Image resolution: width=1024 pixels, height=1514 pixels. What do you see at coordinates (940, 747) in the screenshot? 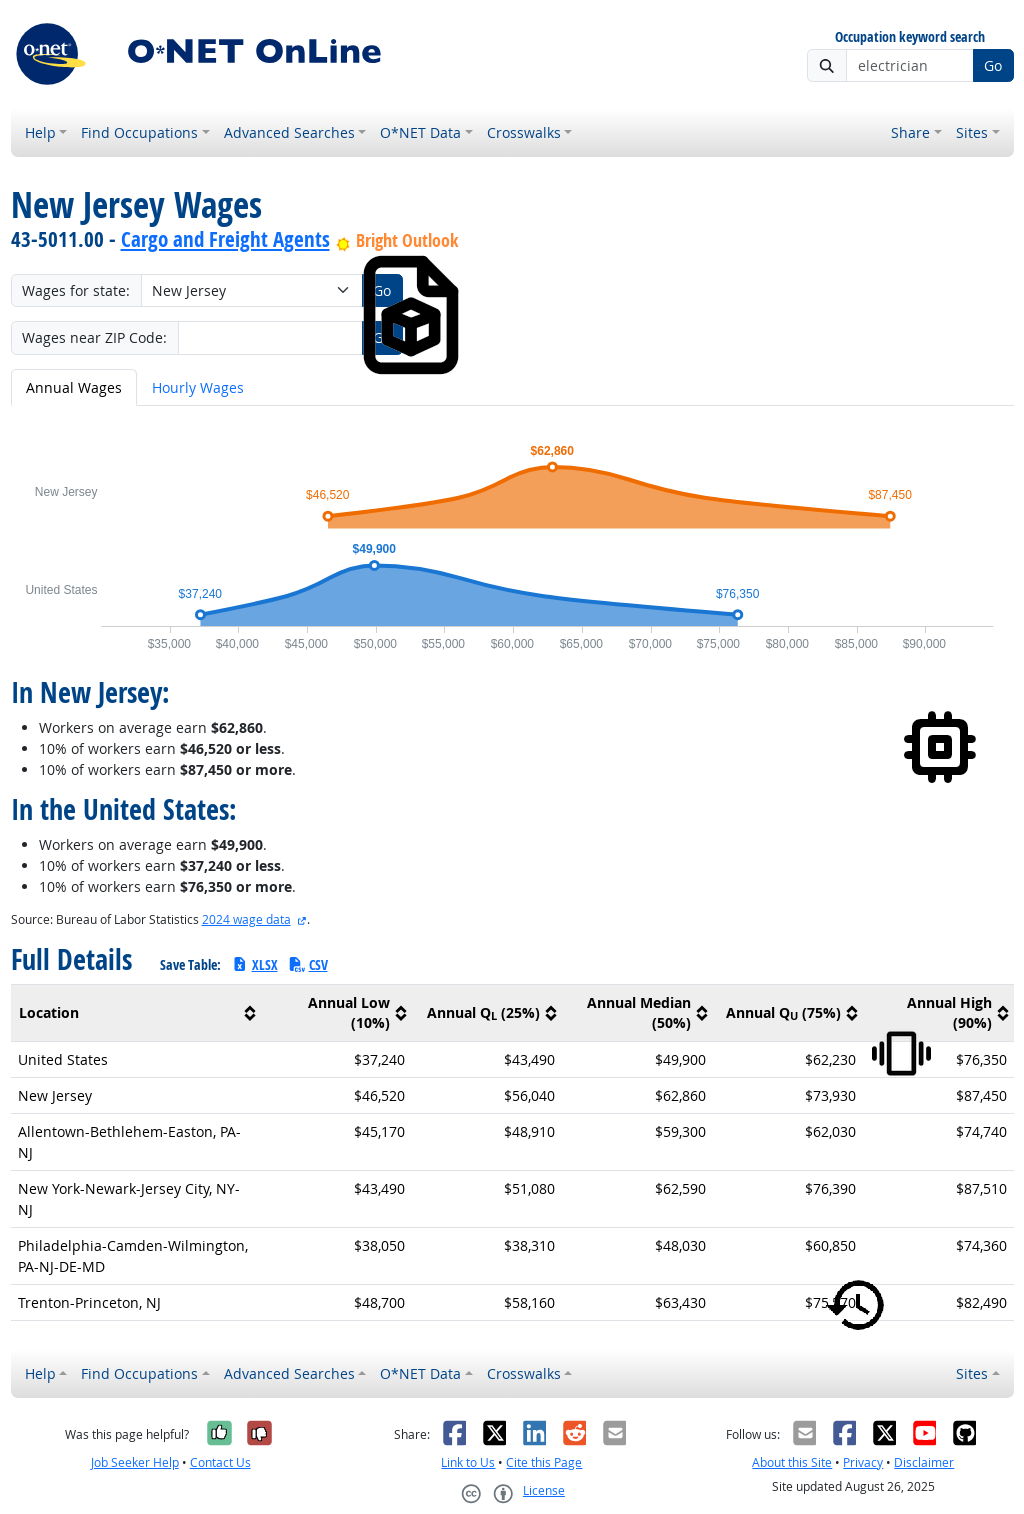
I see `view device memory or RAM usage` at bounding box center [940, 747].